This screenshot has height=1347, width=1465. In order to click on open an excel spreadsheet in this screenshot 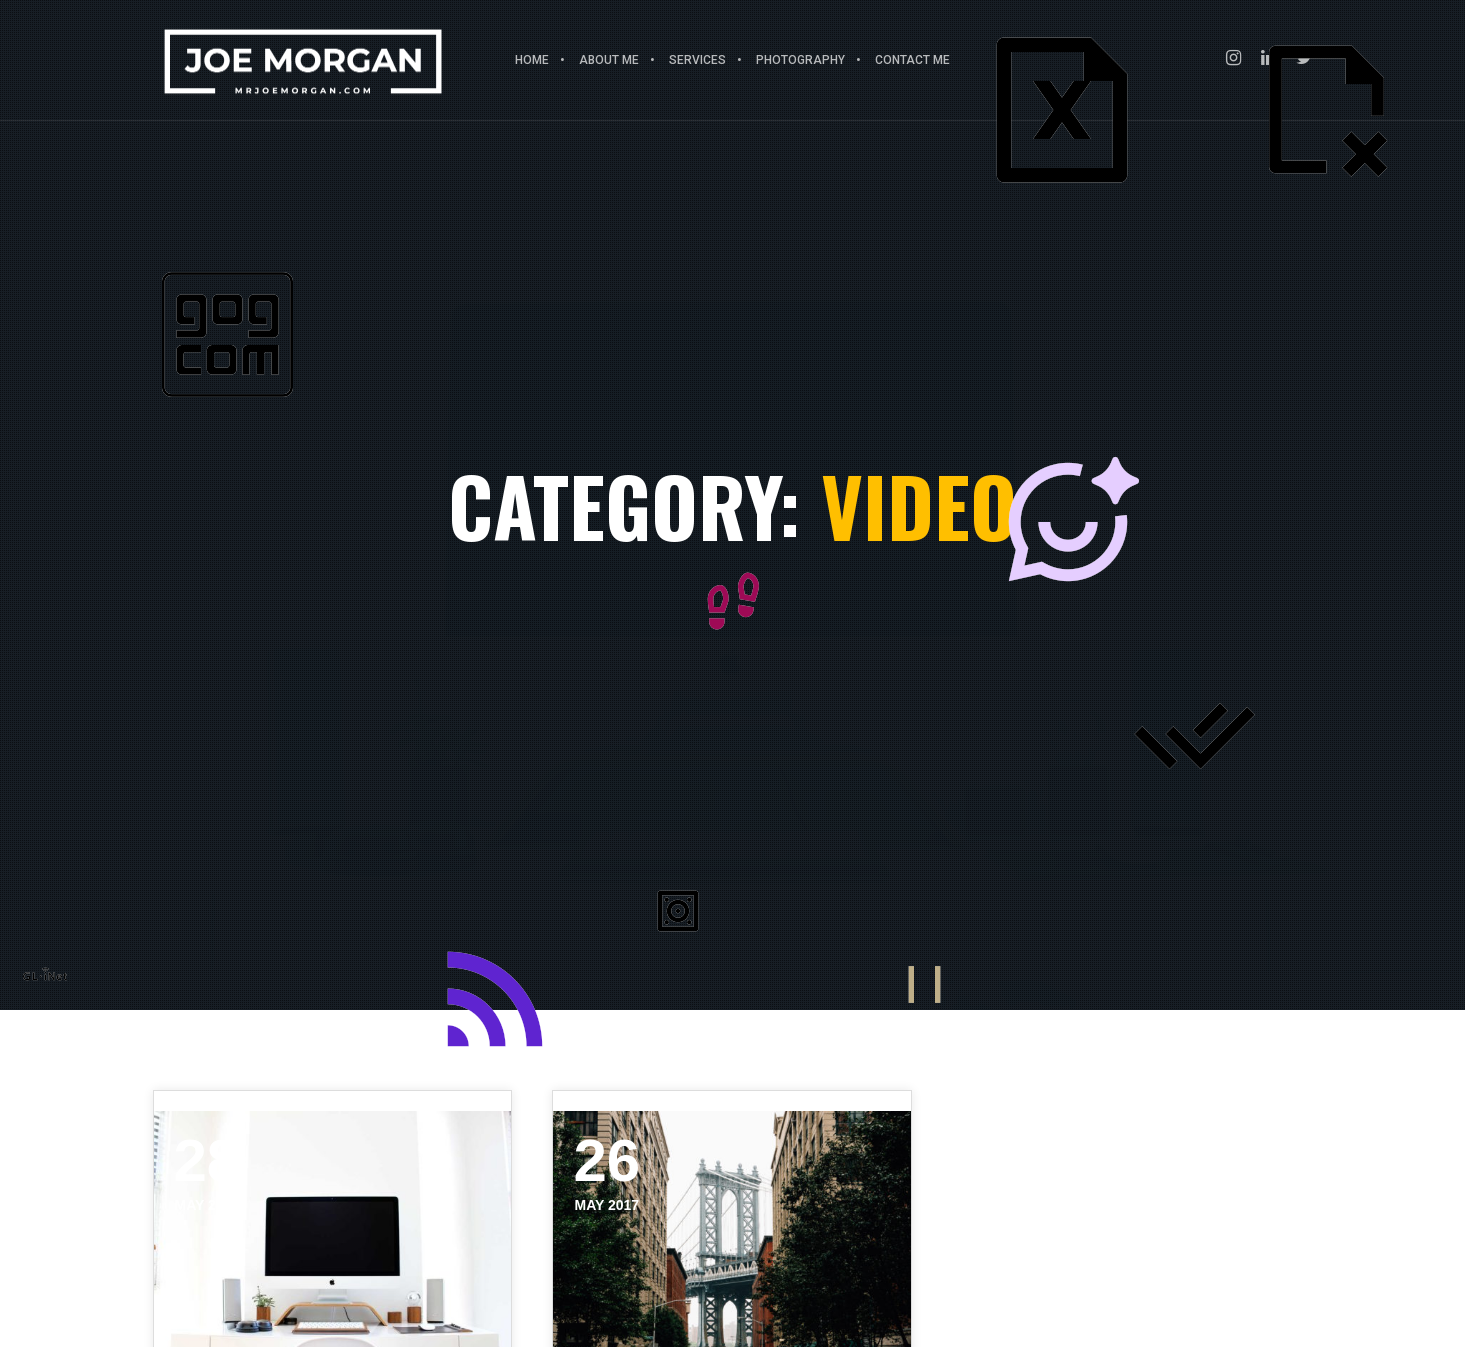, I will do `click(1062, 110)`.